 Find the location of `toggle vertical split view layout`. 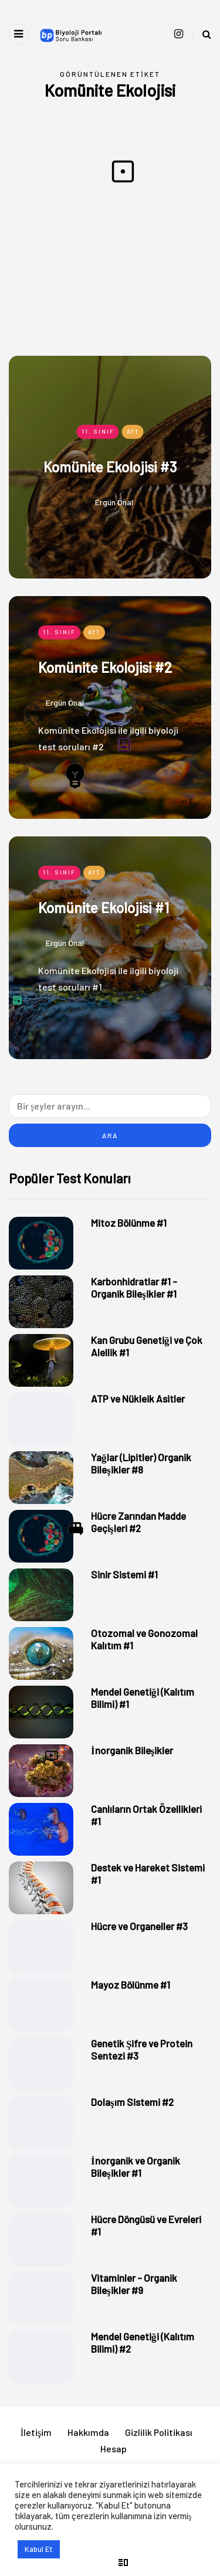

toggle vertical split view layout is located at coordinates (123, 2563).